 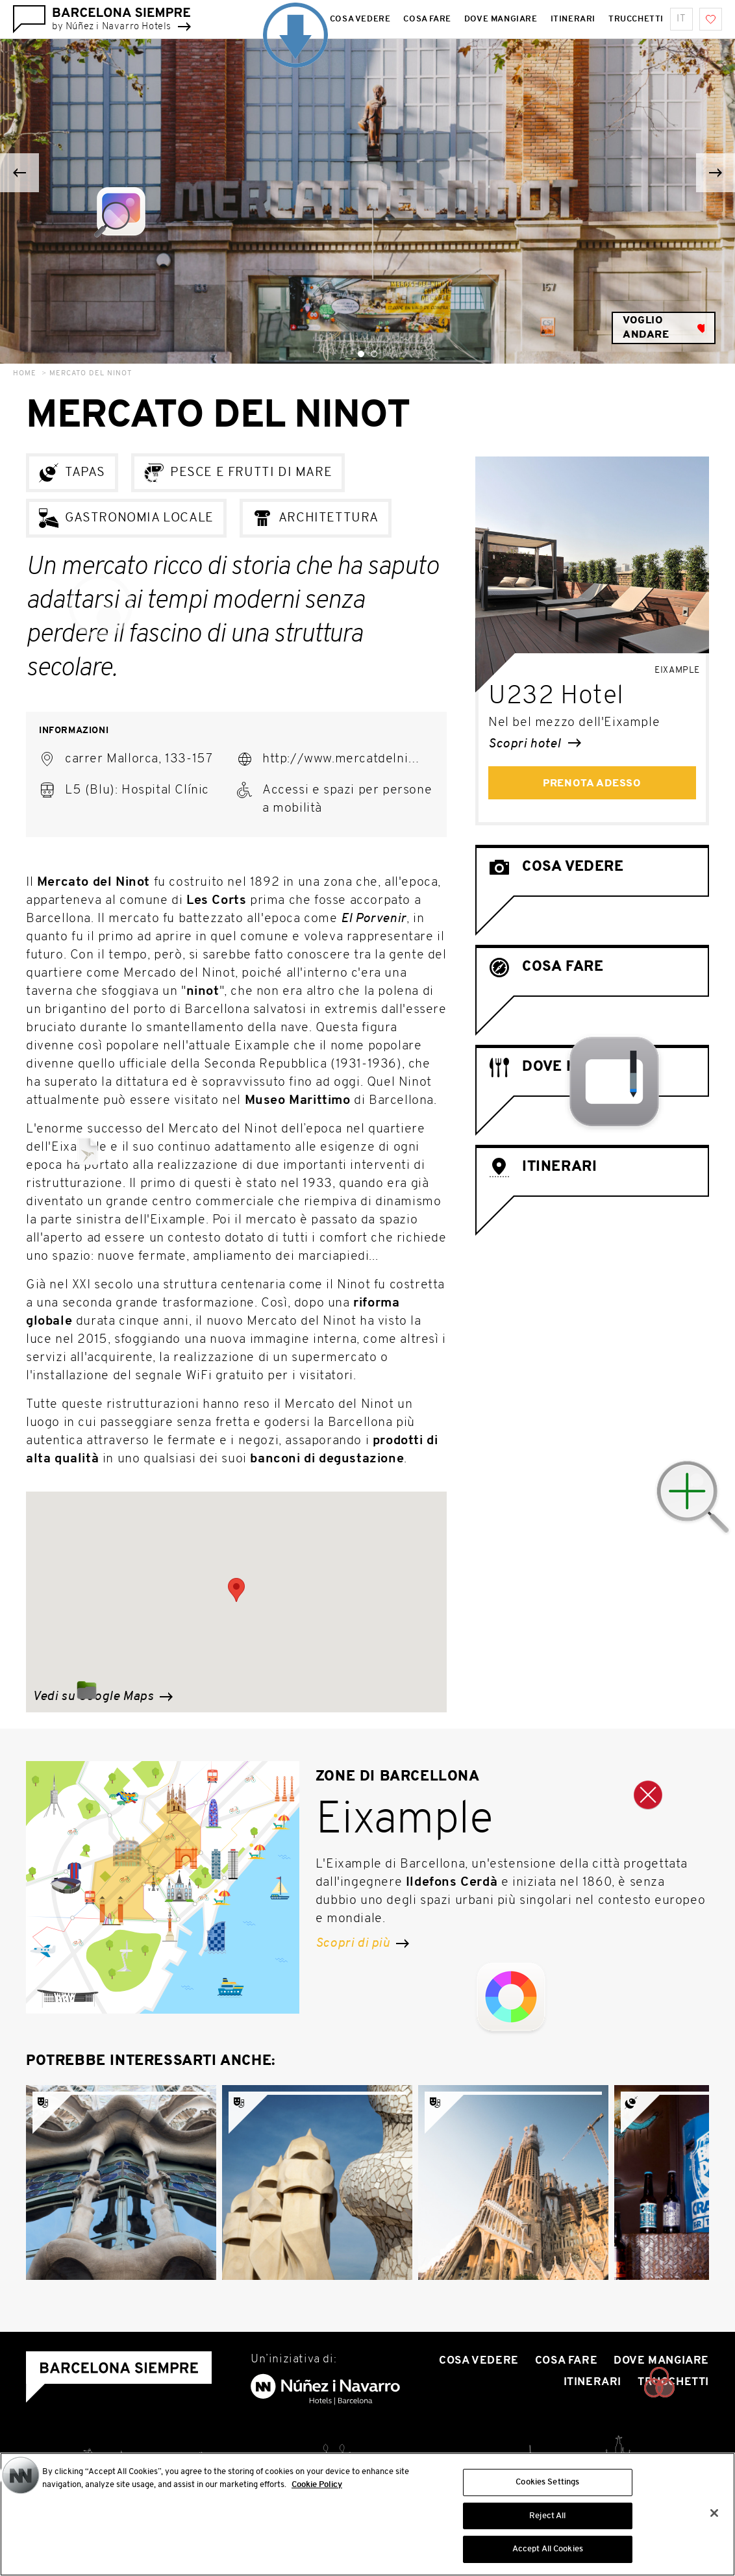 What do you see at coordinates (88, 1152) in the screenshot?
I see `snap package file type indicator` at bounding box center [88, 1152].